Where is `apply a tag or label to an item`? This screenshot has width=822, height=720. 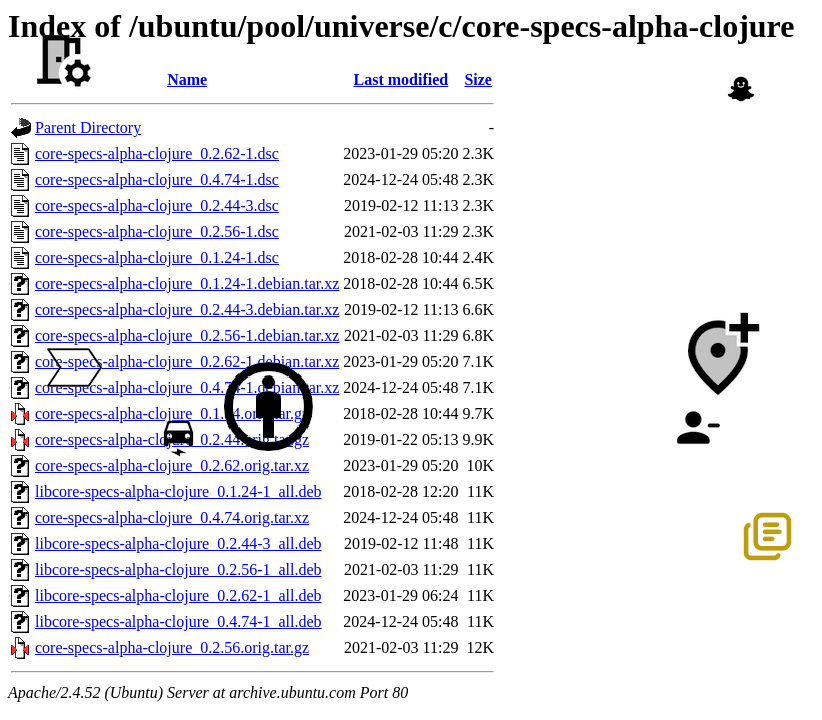
apply a tag or label to an item is located at coordinates (72, 367).